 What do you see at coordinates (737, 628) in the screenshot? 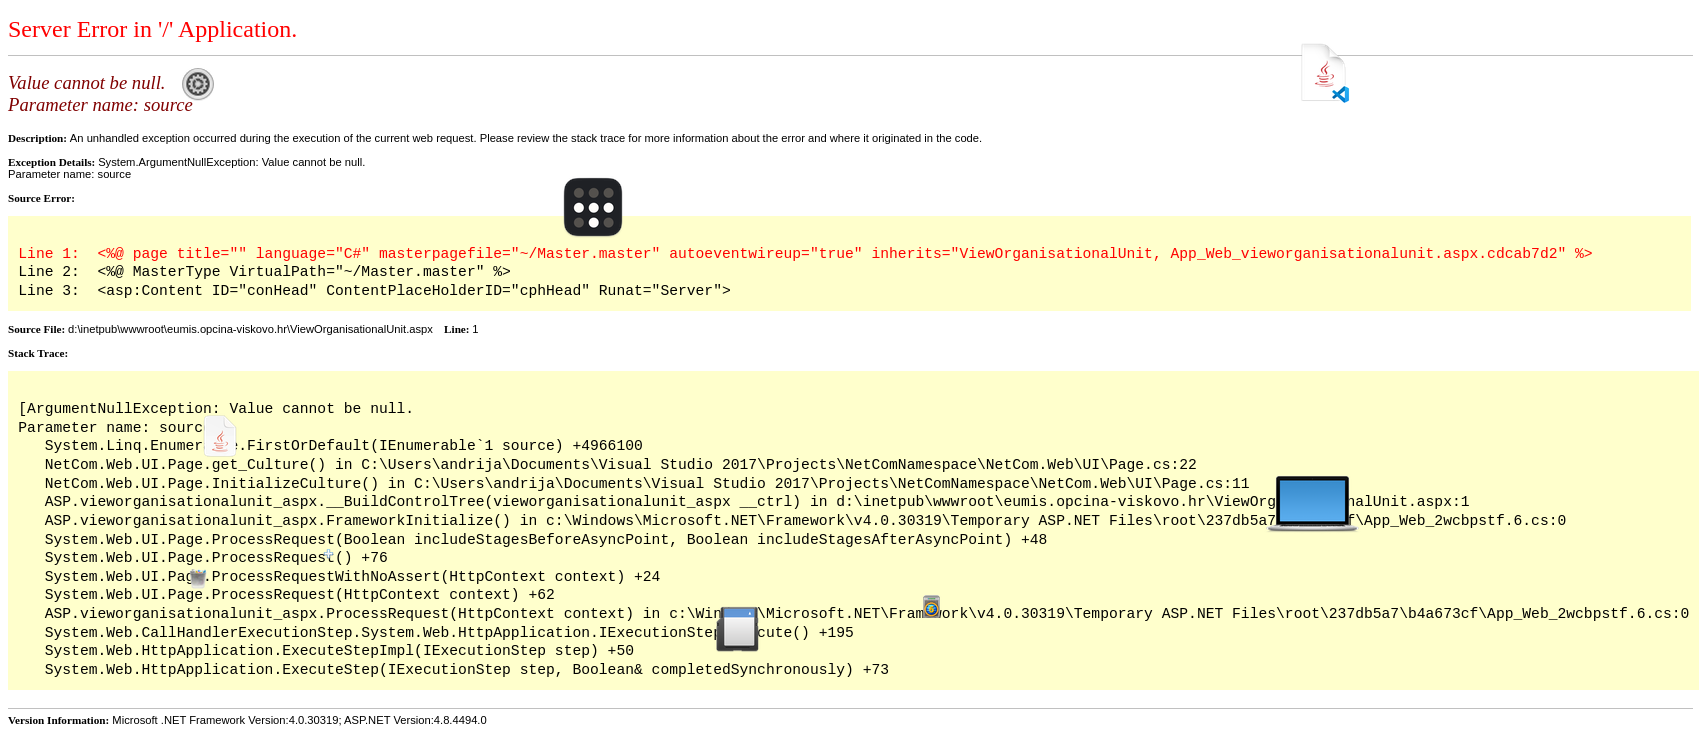
I see `access miniSD card storage` at bounding box center [737, 628].